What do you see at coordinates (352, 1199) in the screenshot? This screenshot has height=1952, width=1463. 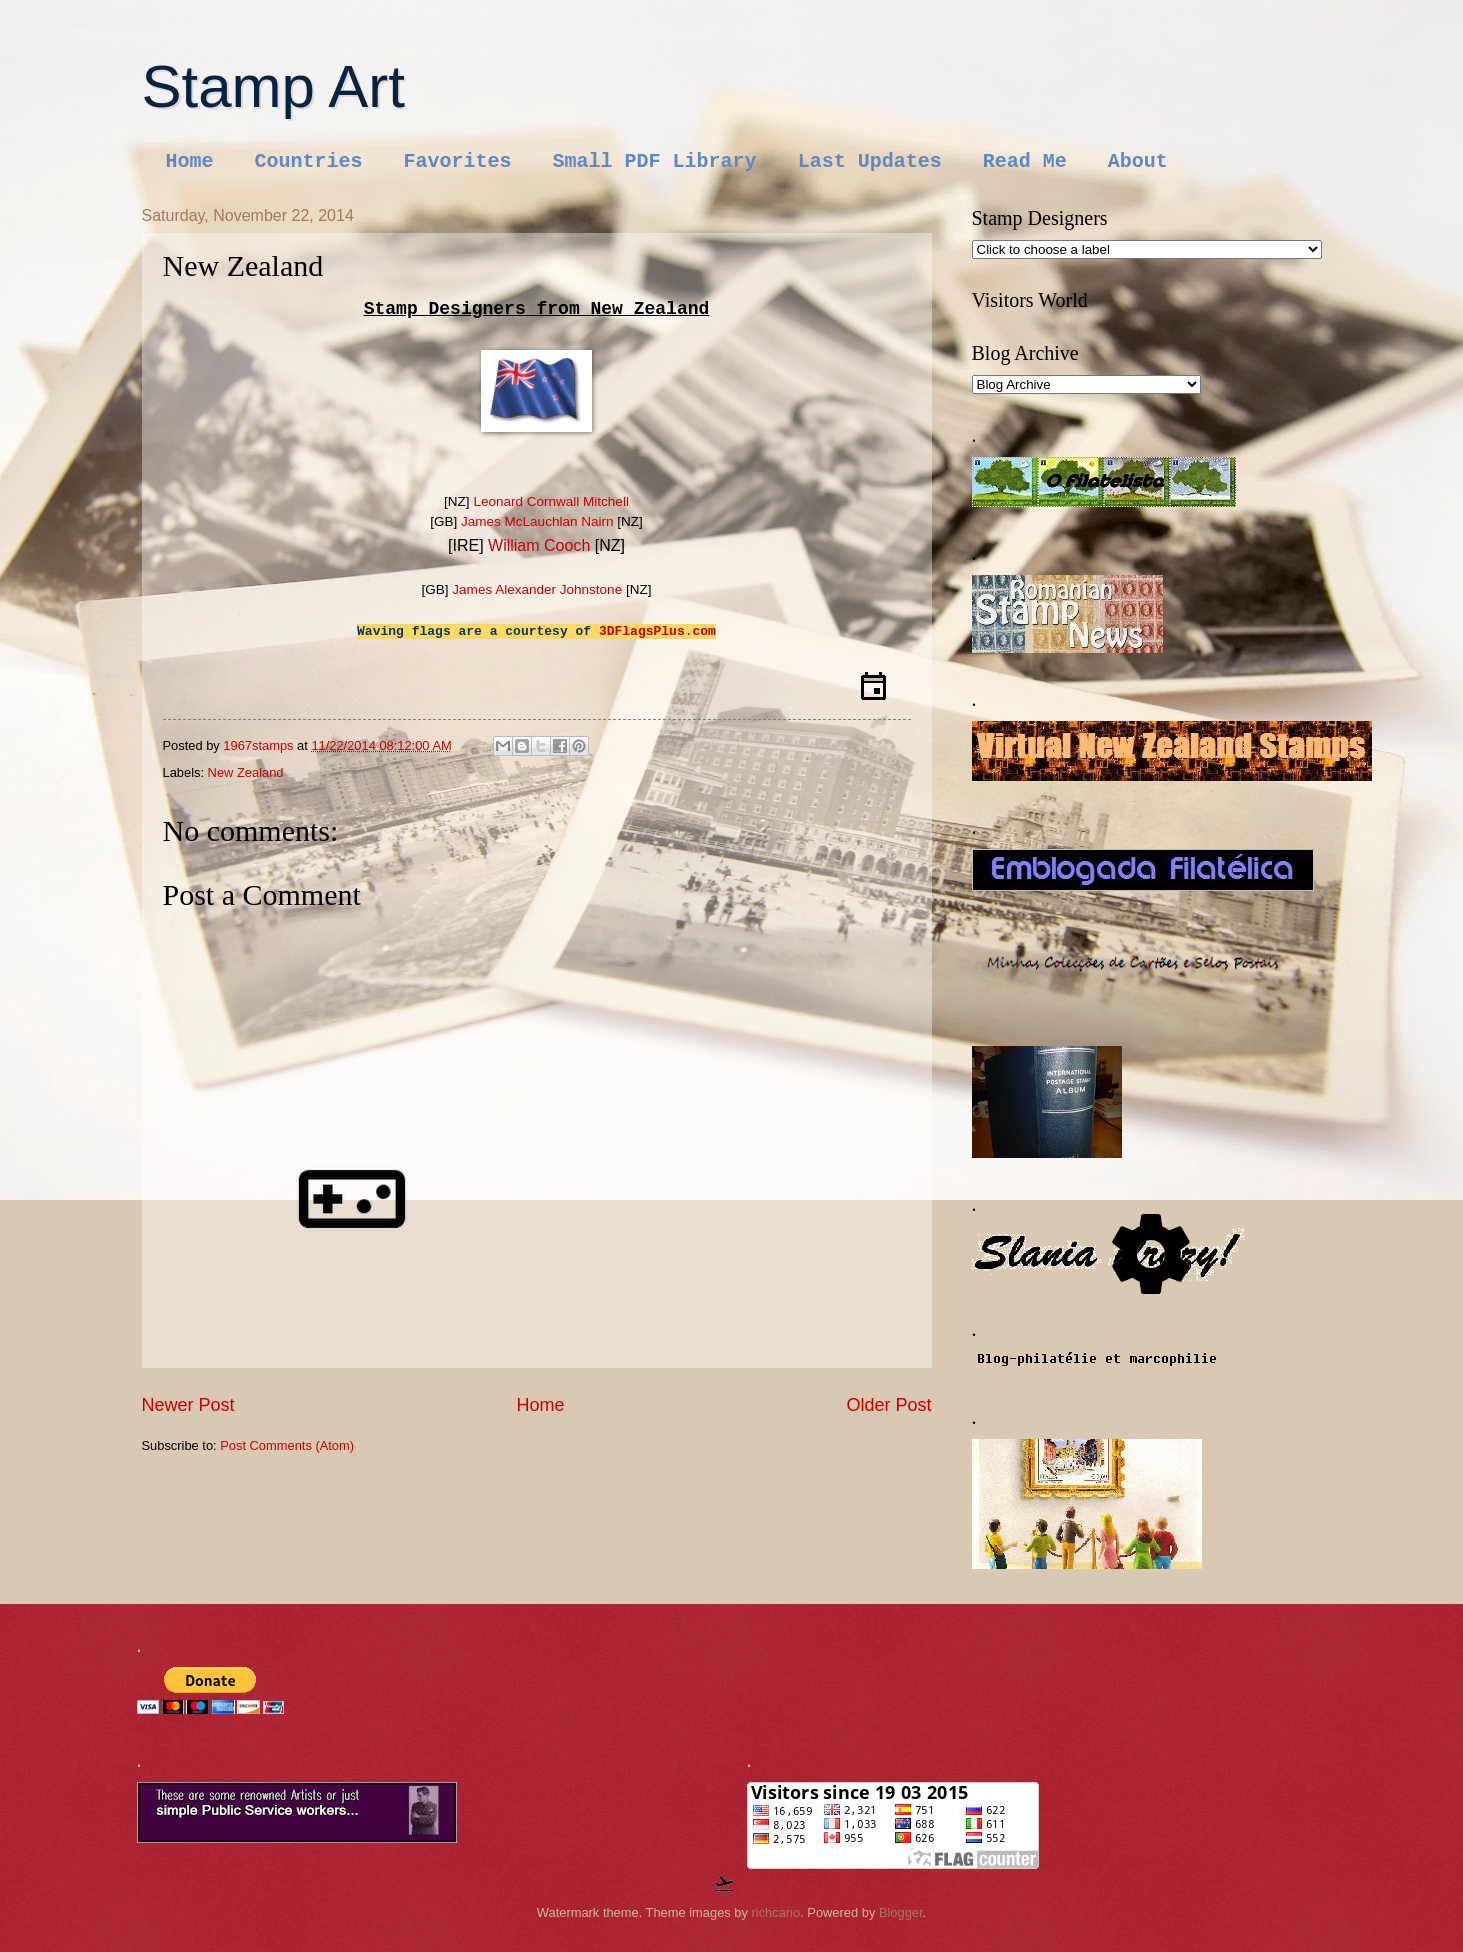 I see `access games or gaming features` at bounding box center [352, 1199].